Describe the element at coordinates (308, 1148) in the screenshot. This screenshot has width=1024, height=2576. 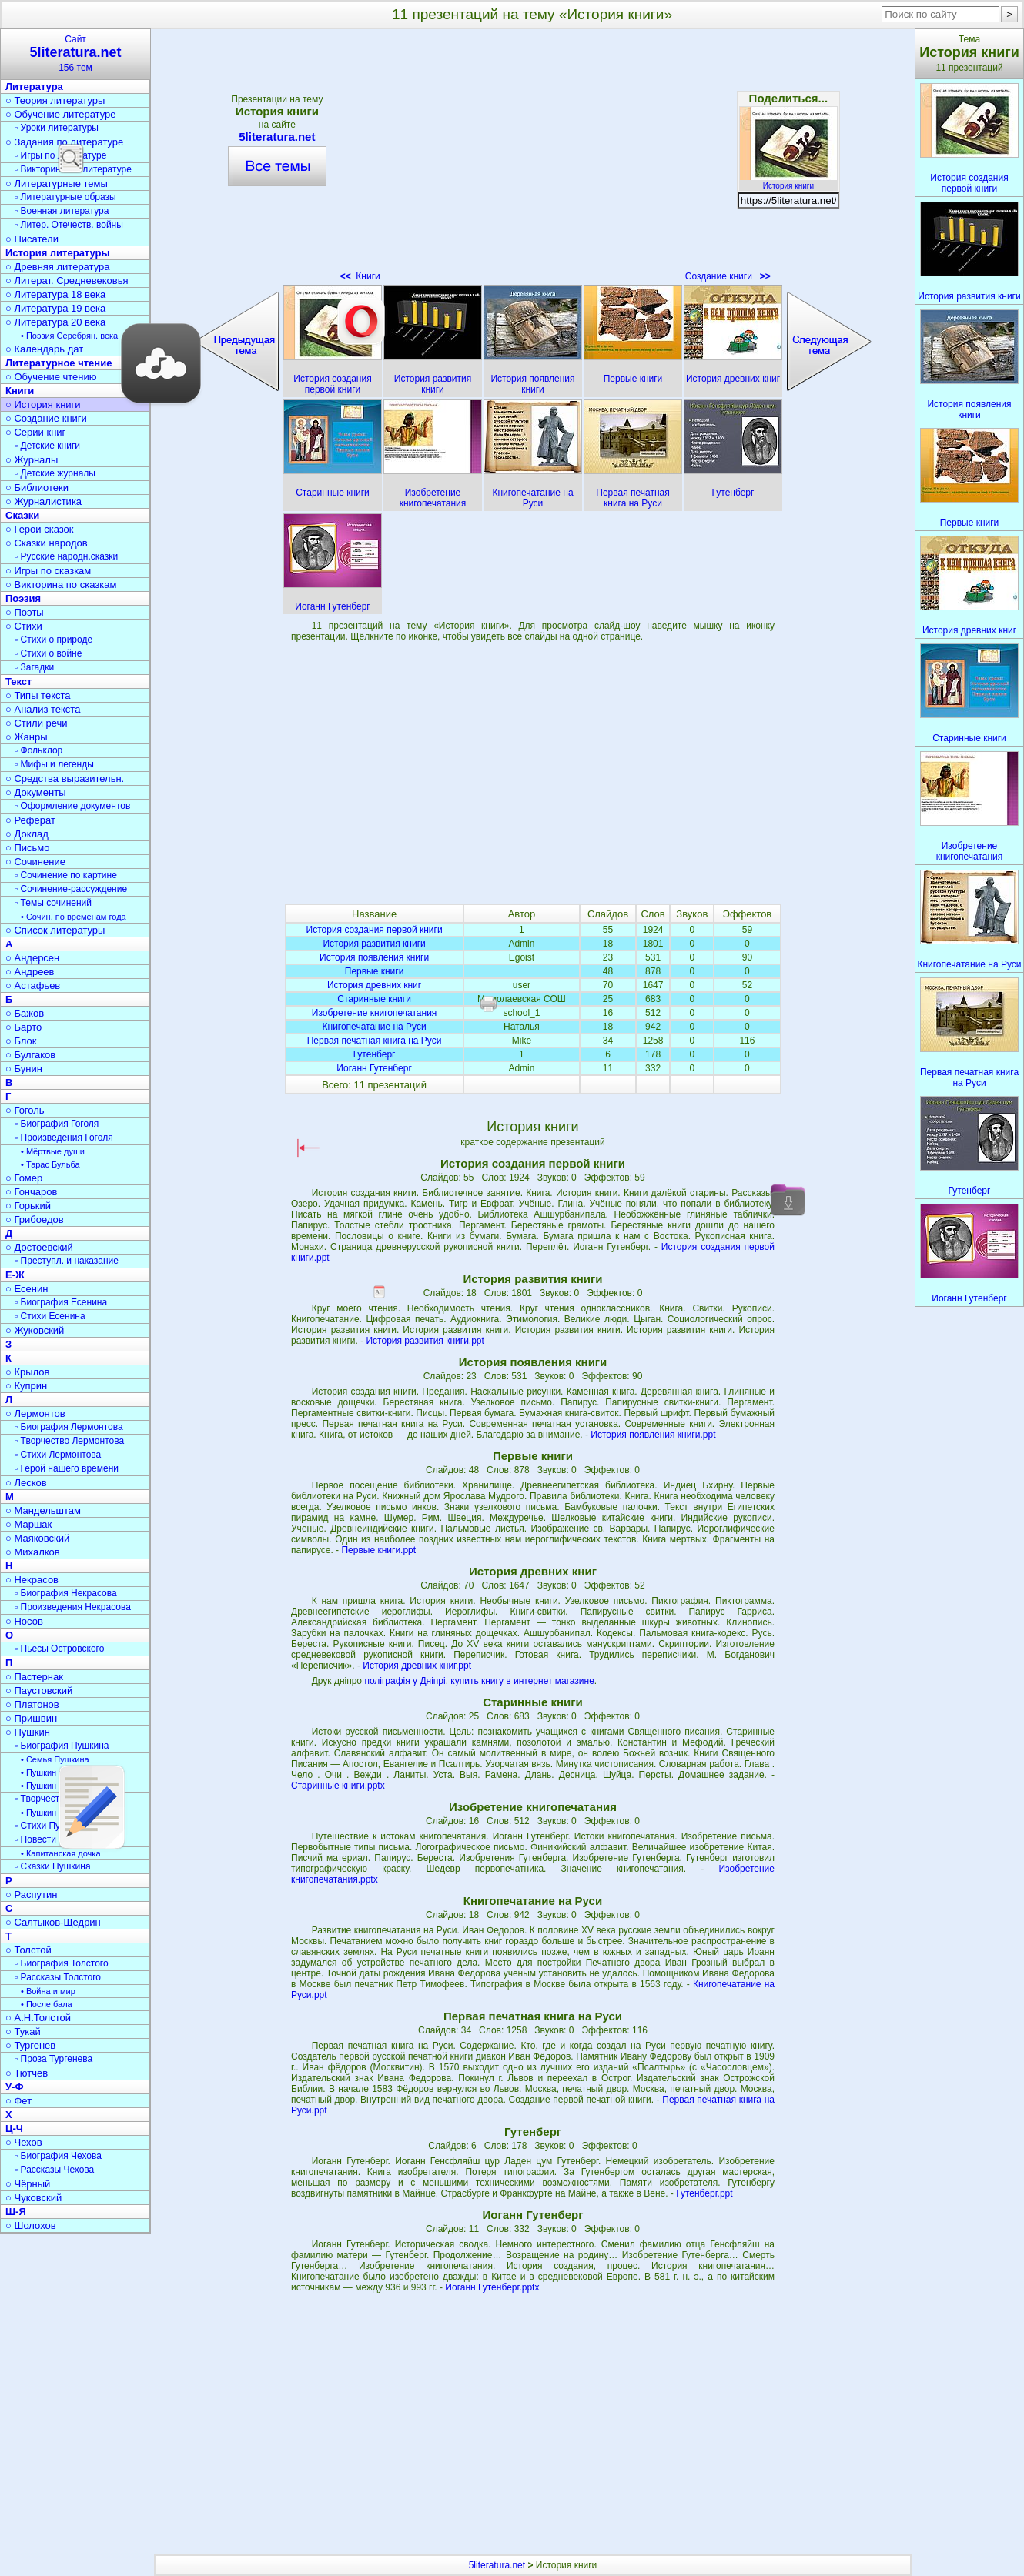
I see `go to the first item in a list or sequence` at that location.